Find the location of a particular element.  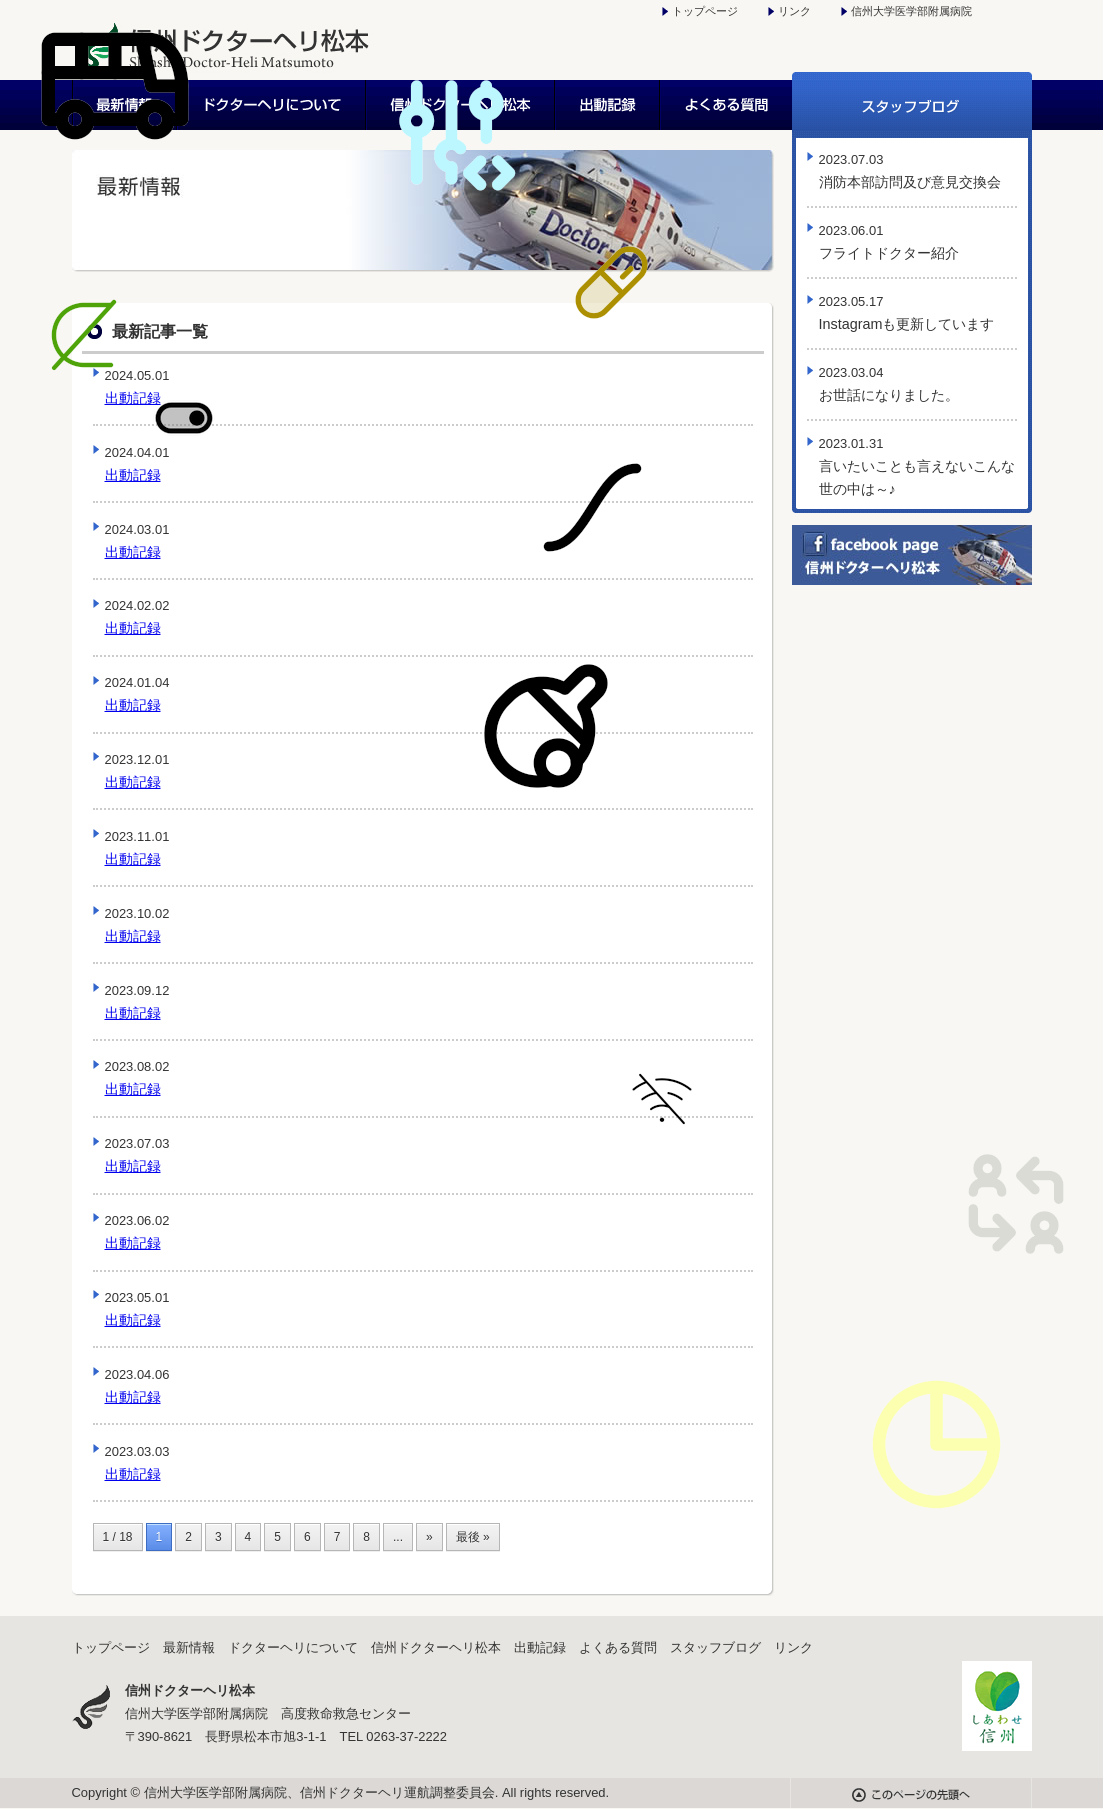

indicates a set is not a subset of another in mathematical notation is located at coordinates (84, 335).